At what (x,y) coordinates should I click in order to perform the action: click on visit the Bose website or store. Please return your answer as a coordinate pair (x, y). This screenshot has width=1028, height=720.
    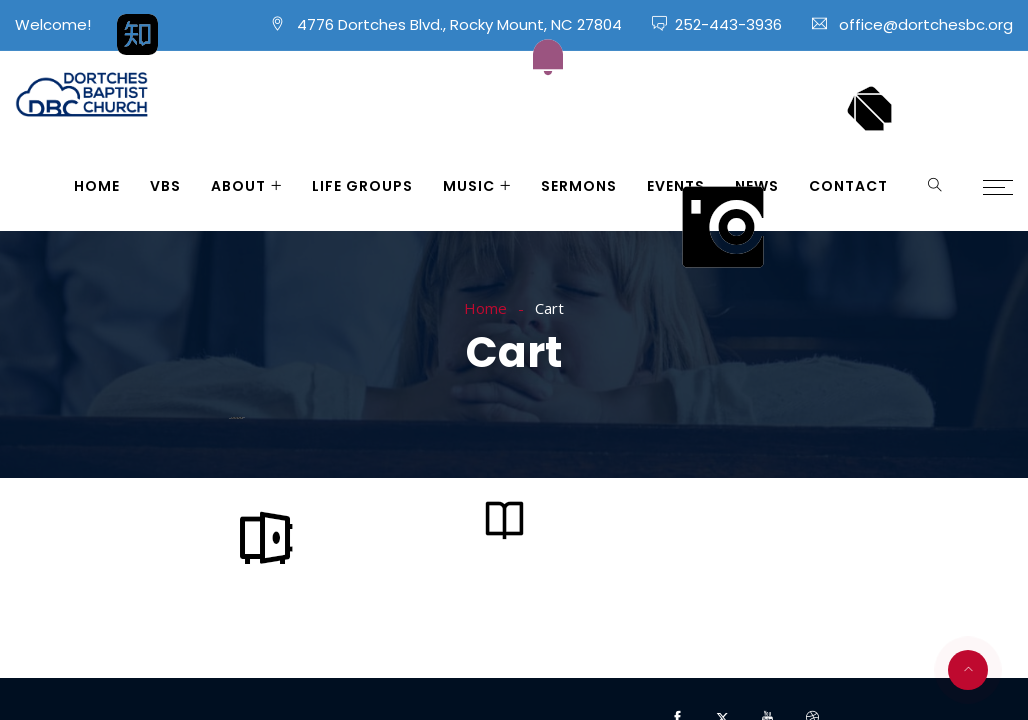
    Looking at the image, I should click on (237, 418).